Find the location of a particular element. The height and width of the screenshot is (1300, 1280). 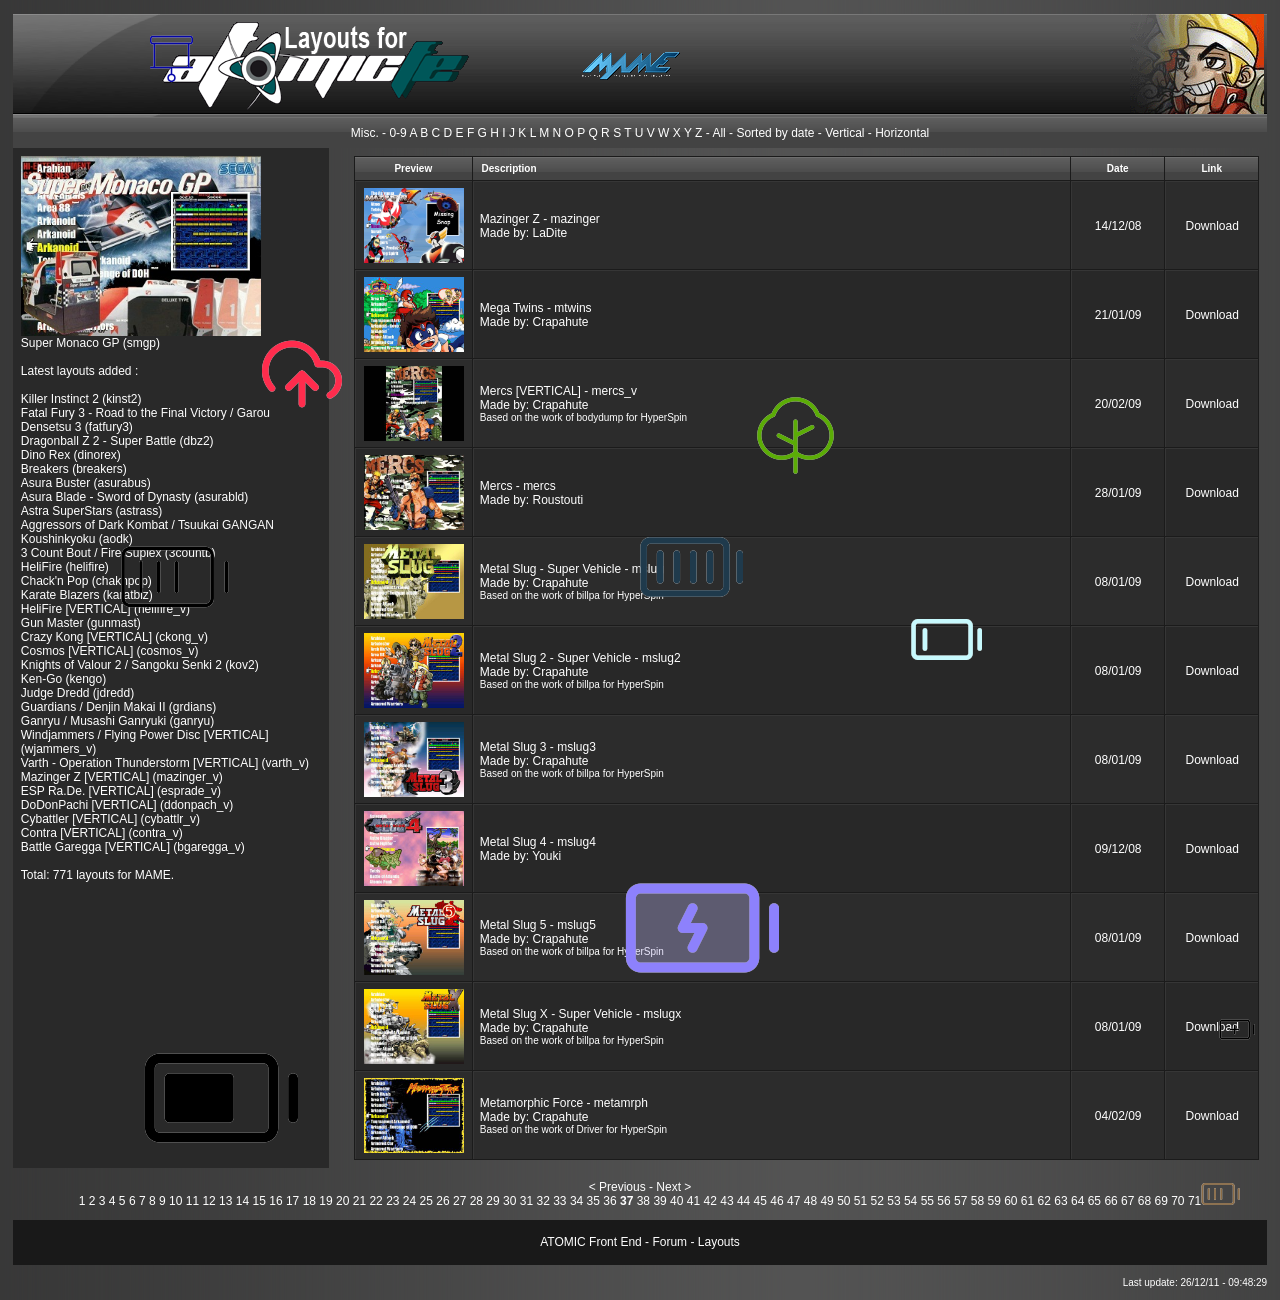

indicates battery is fully charged is located at coordinates (690, 567).